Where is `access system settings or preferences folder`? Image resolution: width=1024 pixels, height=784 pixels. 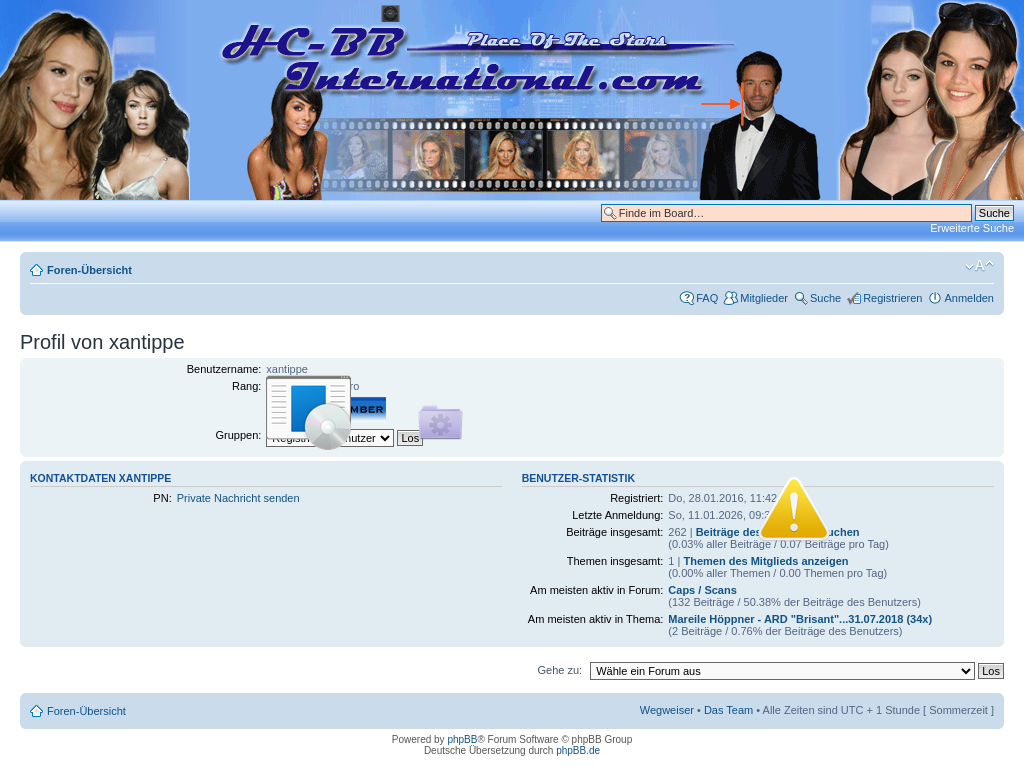
access system settings or preferences folder is located at coordinates (440, 421).